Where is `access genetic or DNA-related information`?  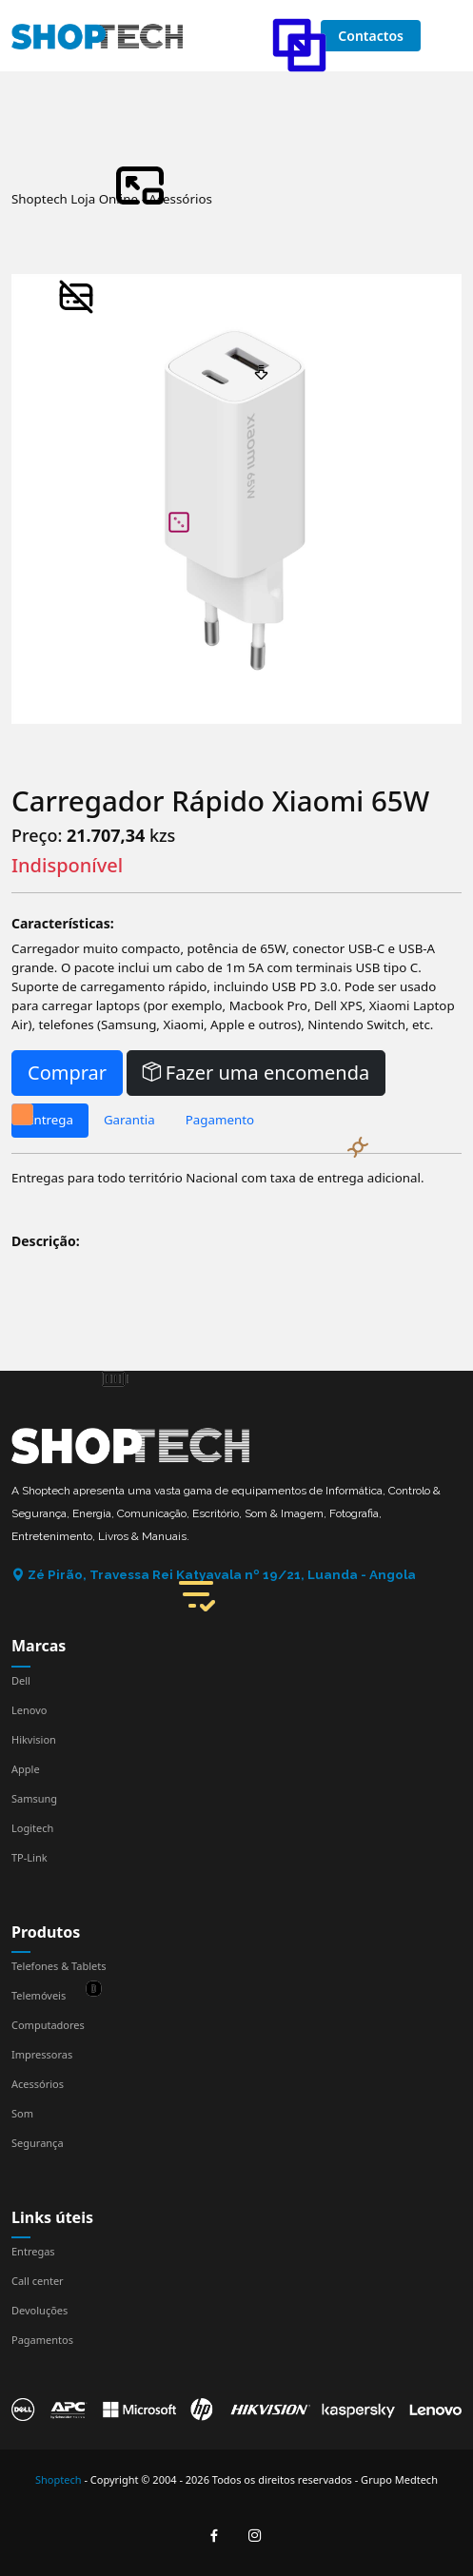 access genetic or DNA-related information is located at coordinates (358, 1147).